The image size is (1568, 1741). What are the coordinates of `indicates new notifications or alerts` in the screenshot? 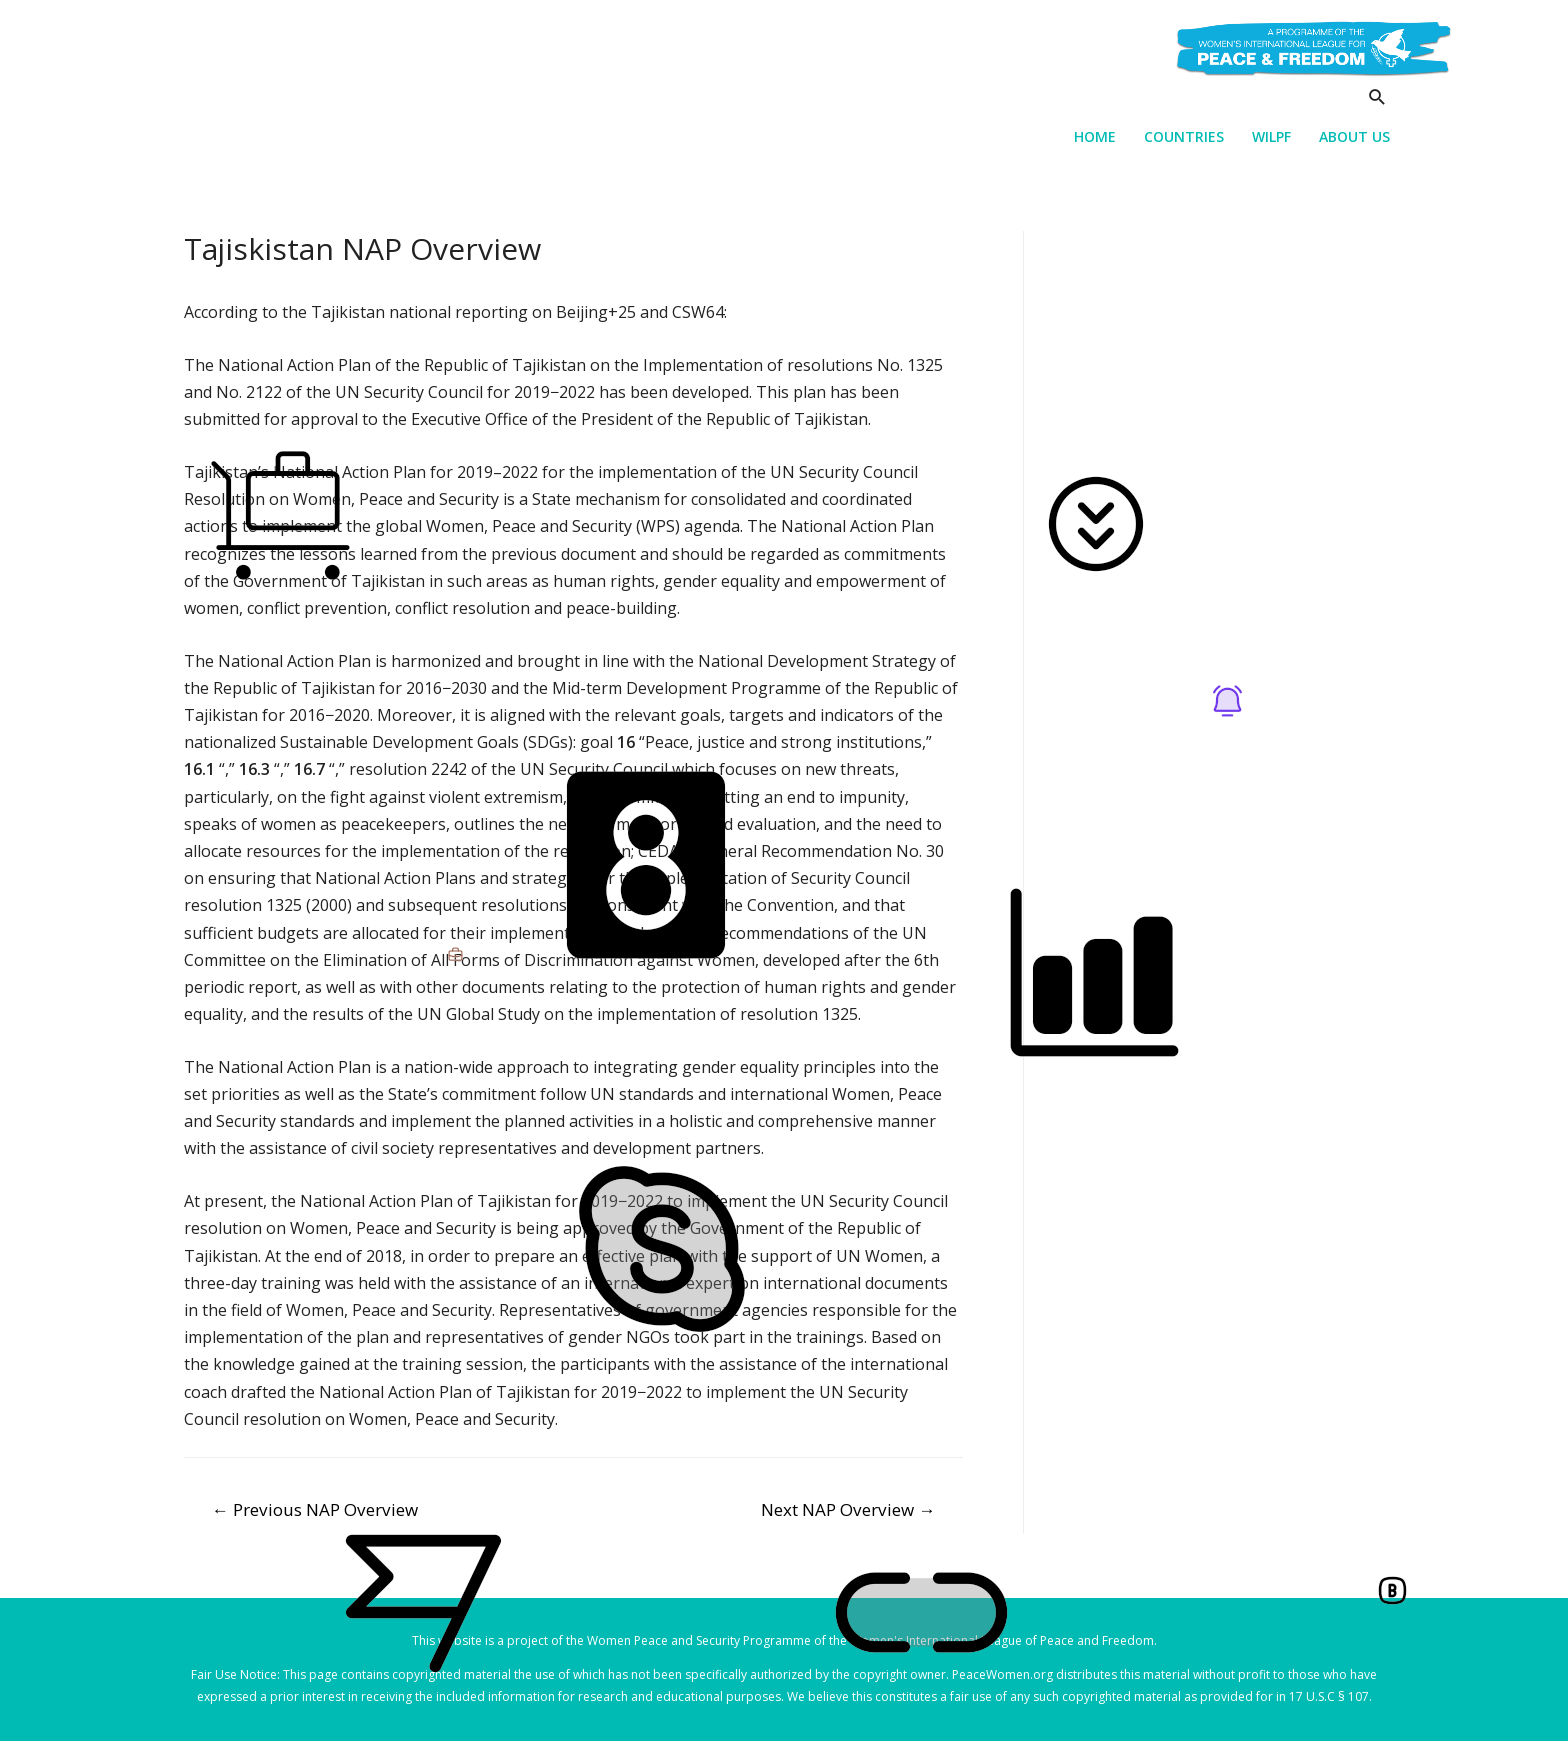 It's located at (1227, 701).